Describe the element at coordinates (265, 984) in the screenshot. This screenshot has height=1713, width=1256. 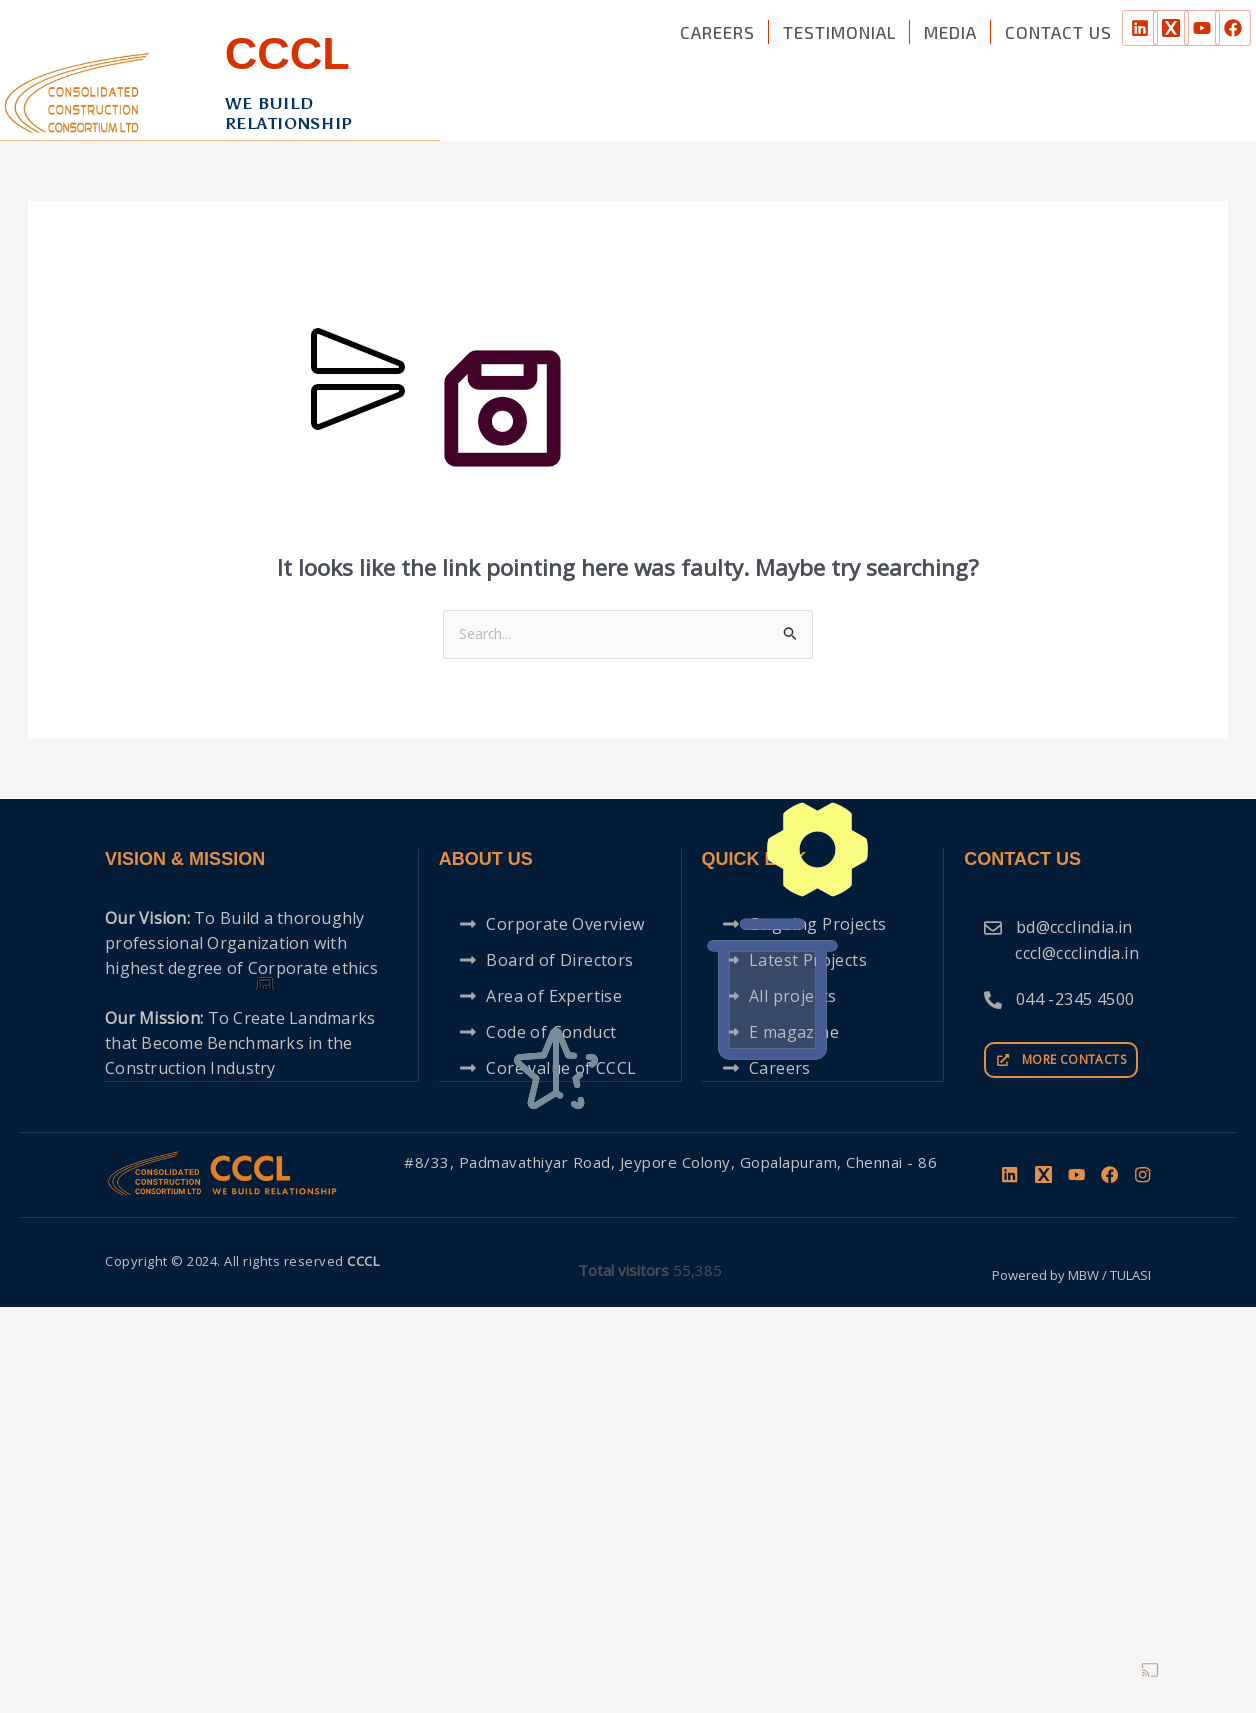
I see `open whiteboard or presentation mode` at that location.